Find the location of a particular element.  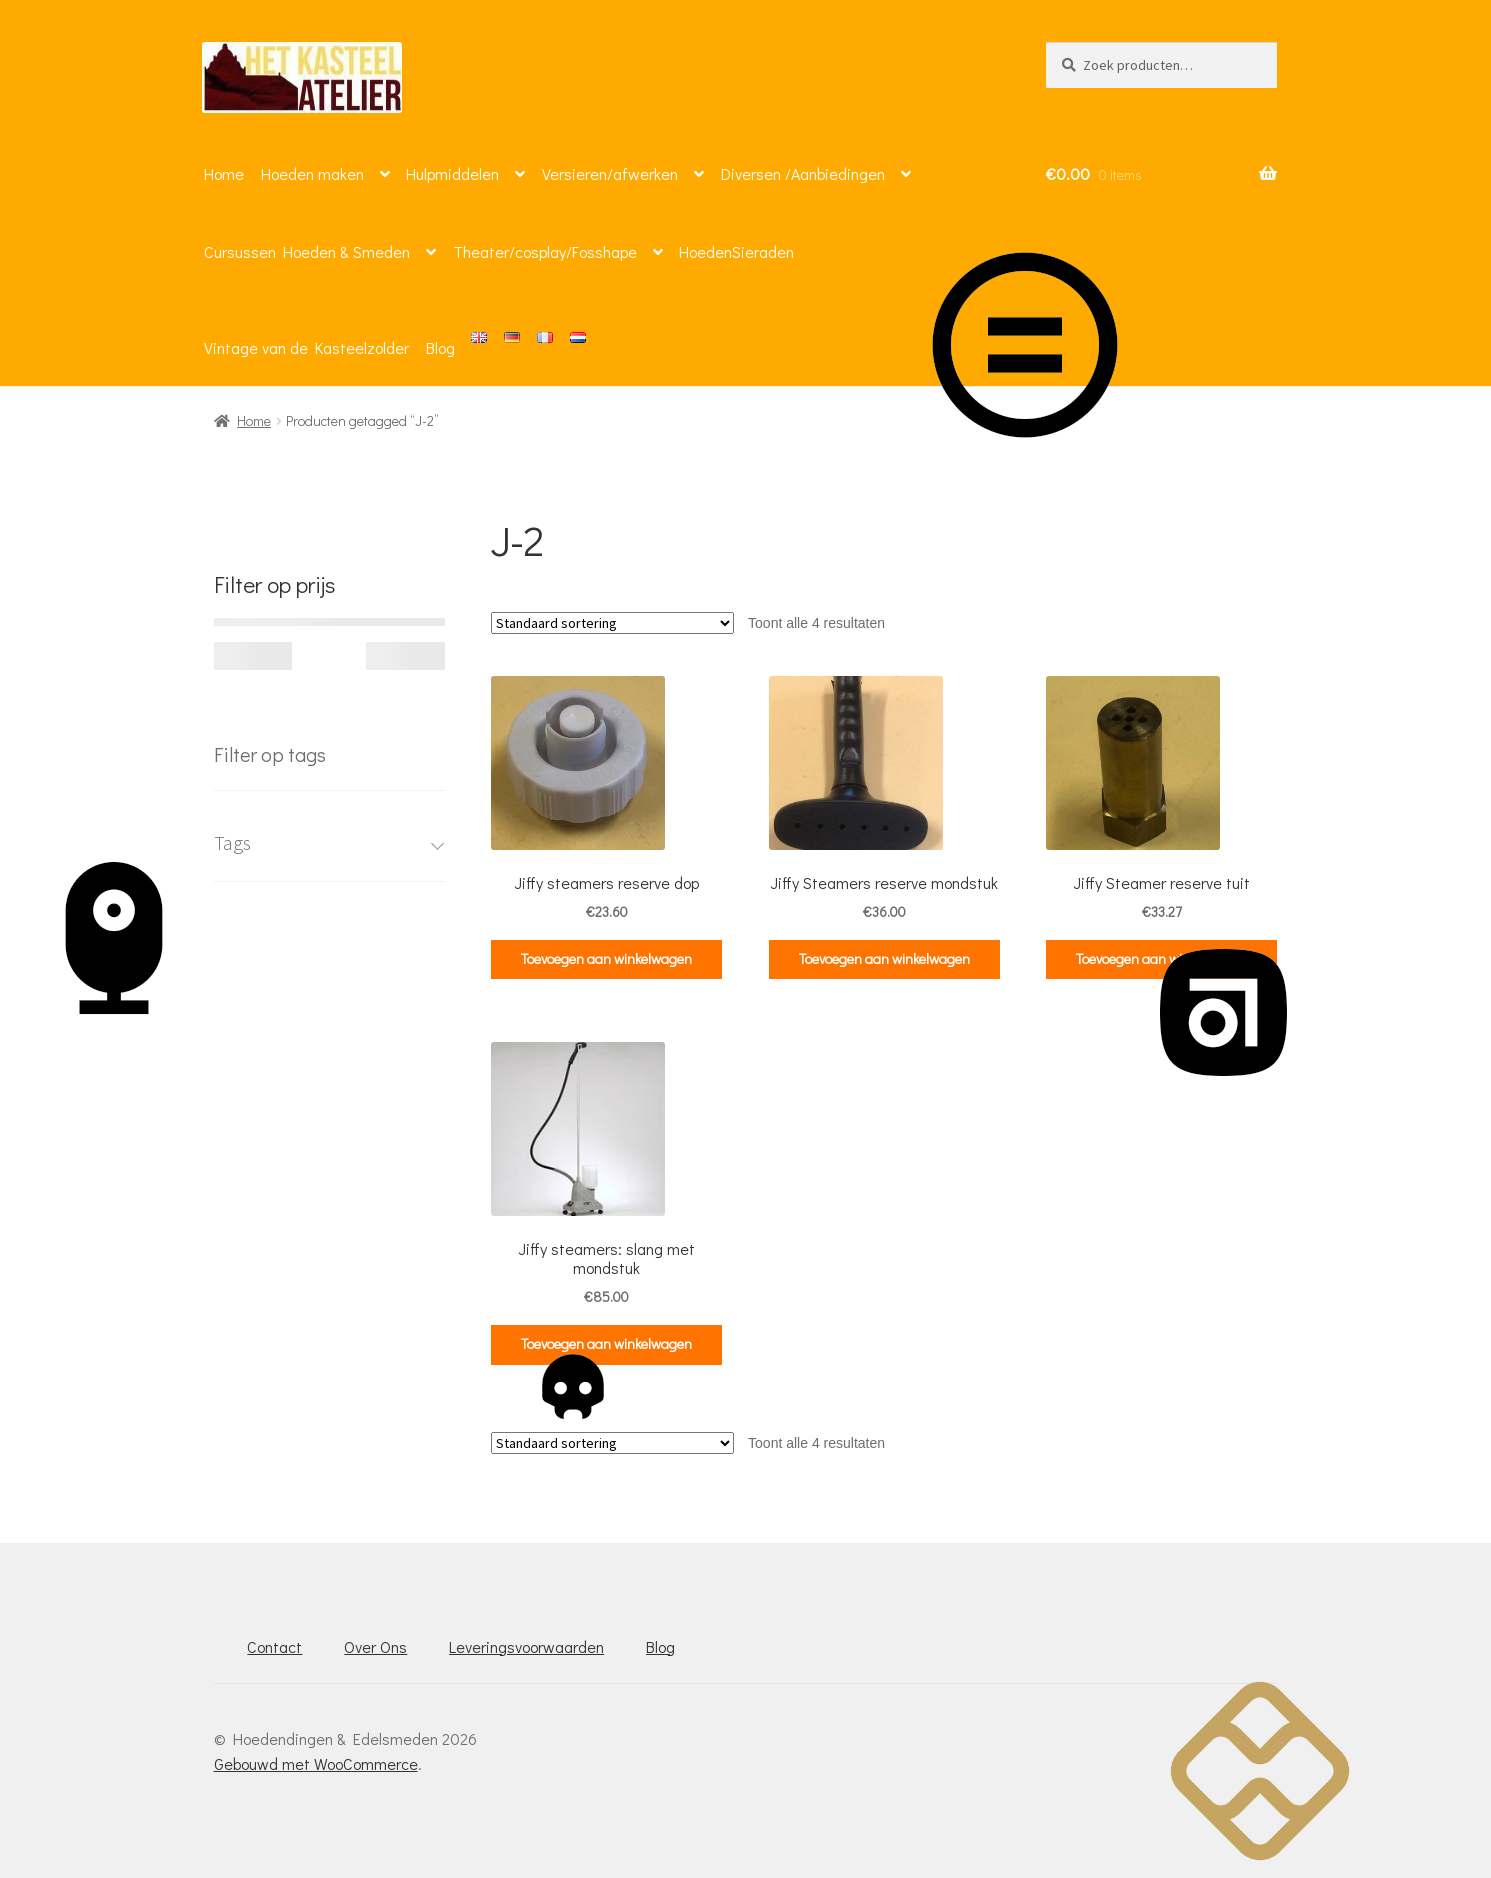

abstract app logo is located at coordinates (1223, 1012).